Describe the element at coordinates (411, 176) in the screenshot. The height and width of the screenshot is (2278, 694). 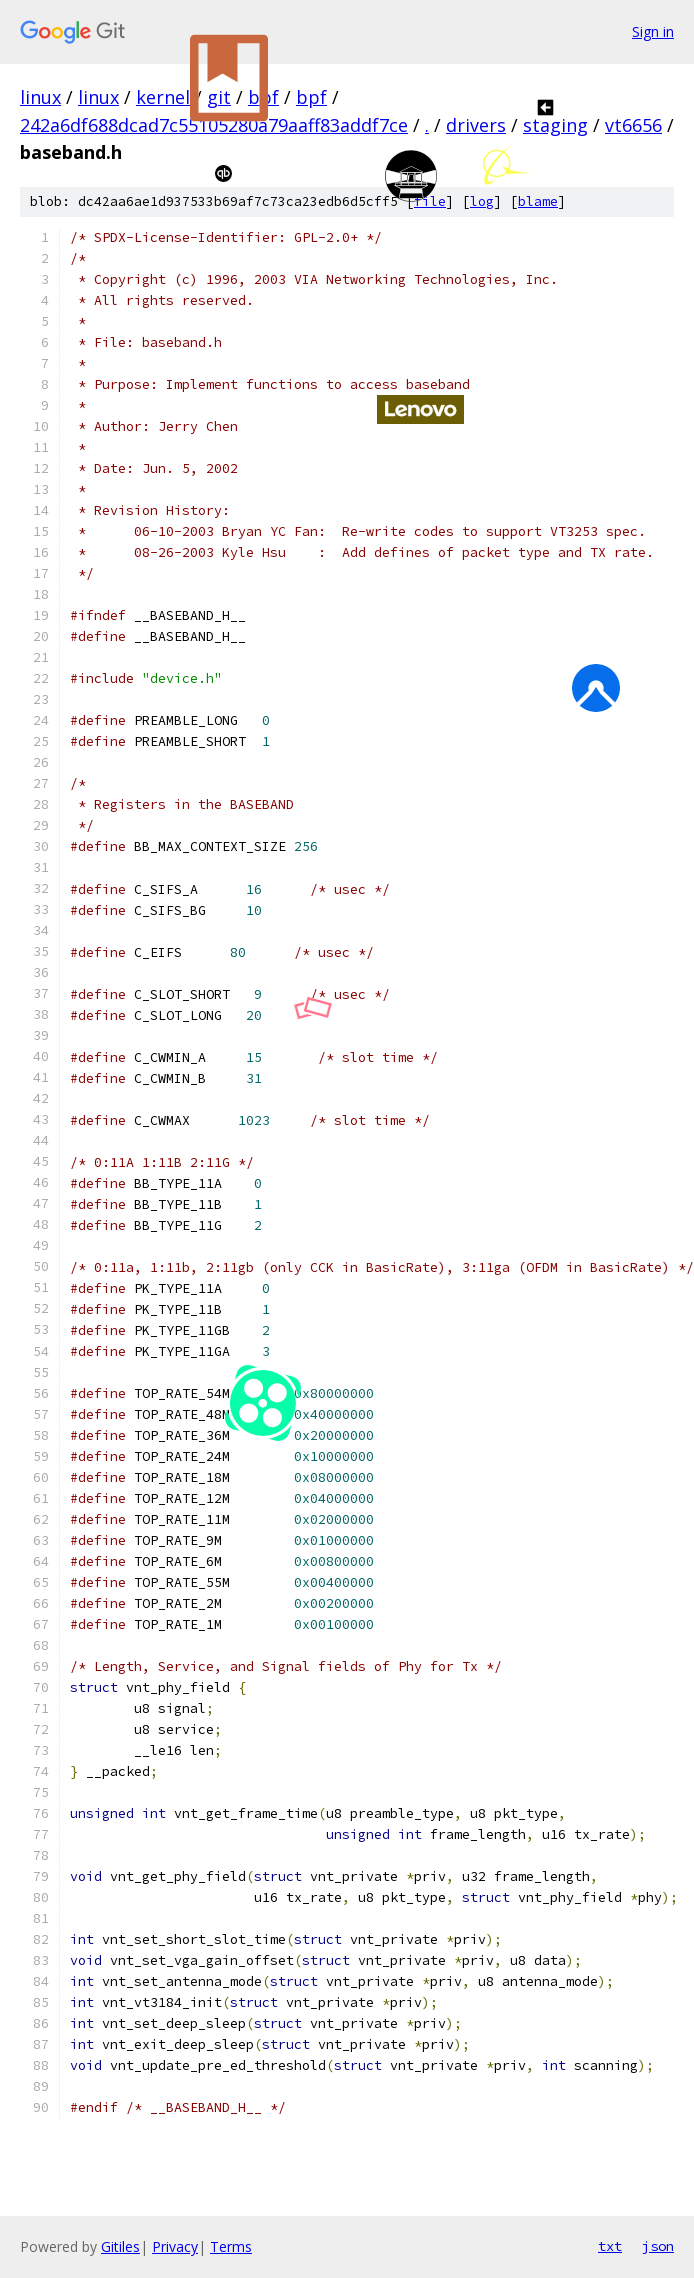
I see `watchtower container monitoring service logo` at that location.